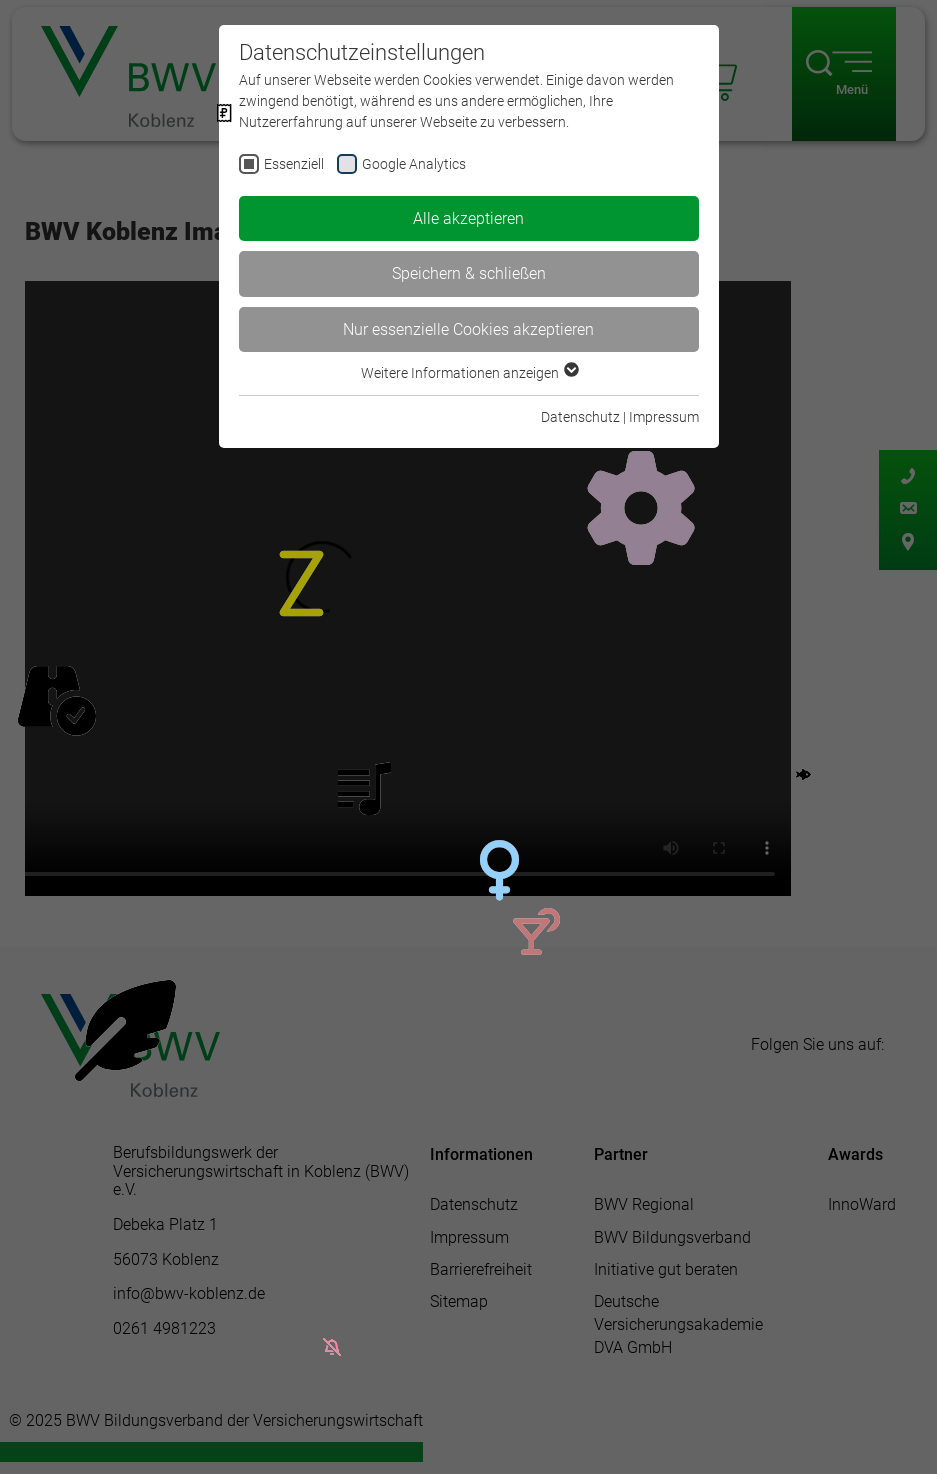 The image size is (937, 1474). I want to click on access settings or preferences, so click(641, 508).